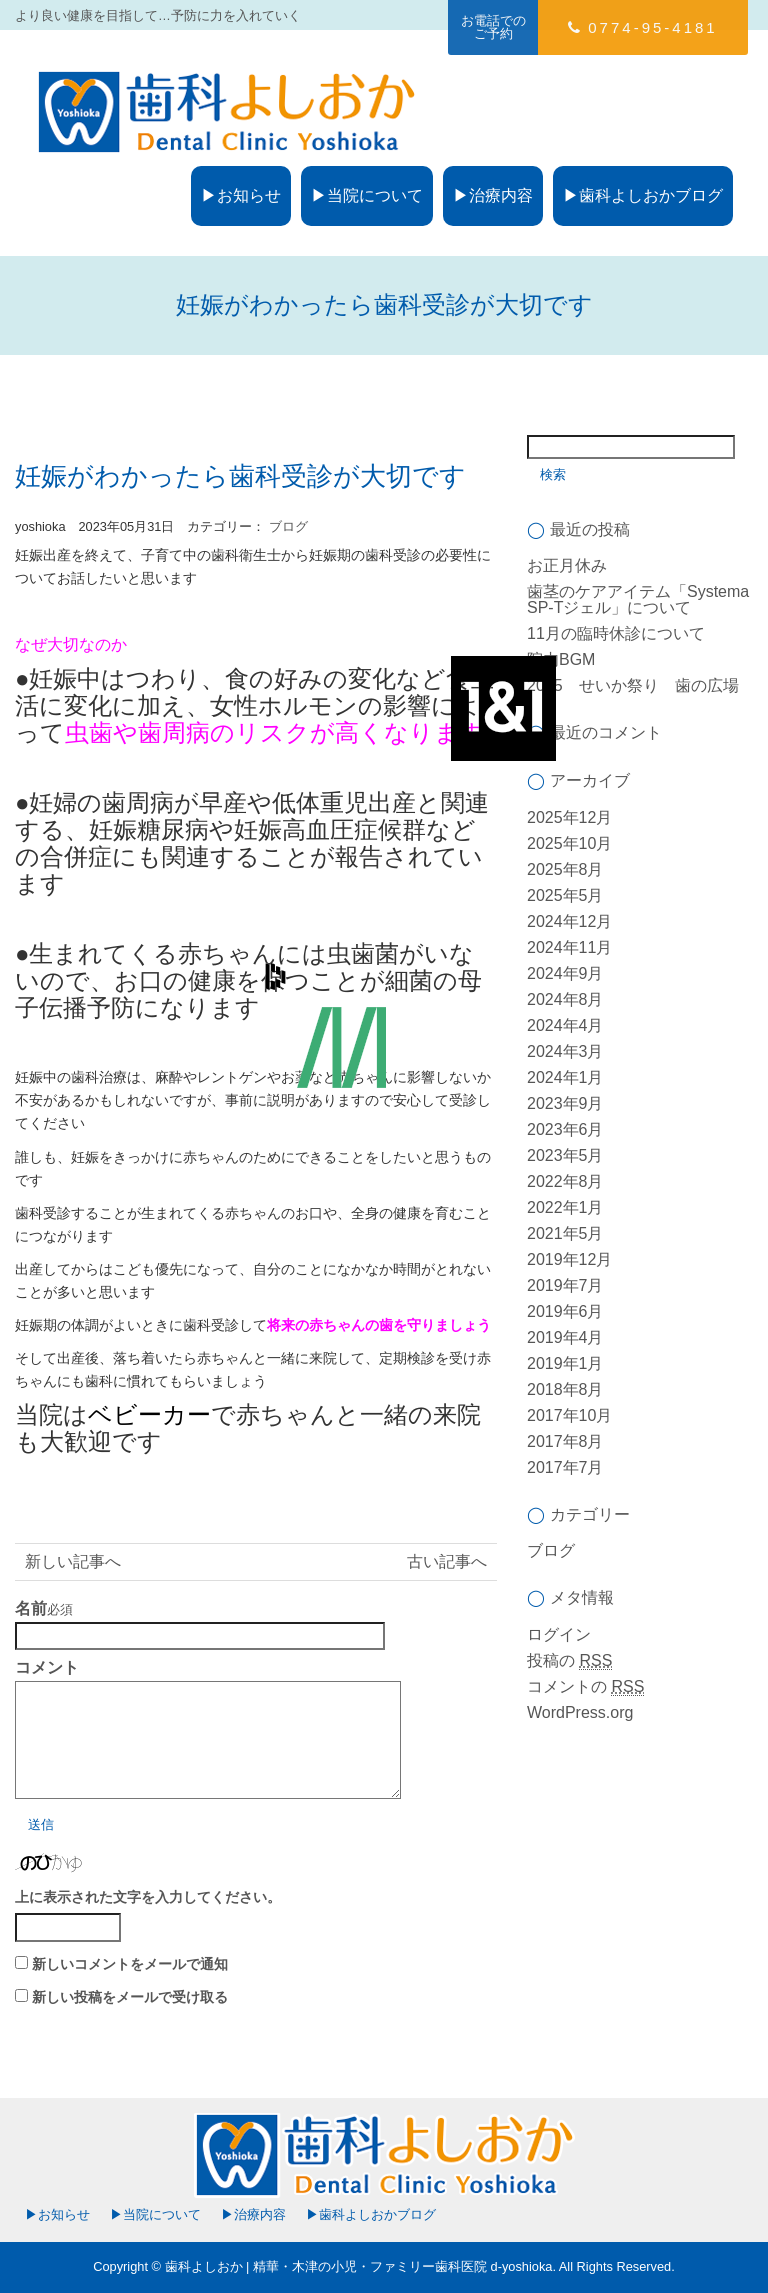 The width and height of the screenshot is (768, 2293). What do you see at coordinates (503, 708) in the screenshot?
I see `1&1 web hosting service logo` at bounding box center [503, 708].